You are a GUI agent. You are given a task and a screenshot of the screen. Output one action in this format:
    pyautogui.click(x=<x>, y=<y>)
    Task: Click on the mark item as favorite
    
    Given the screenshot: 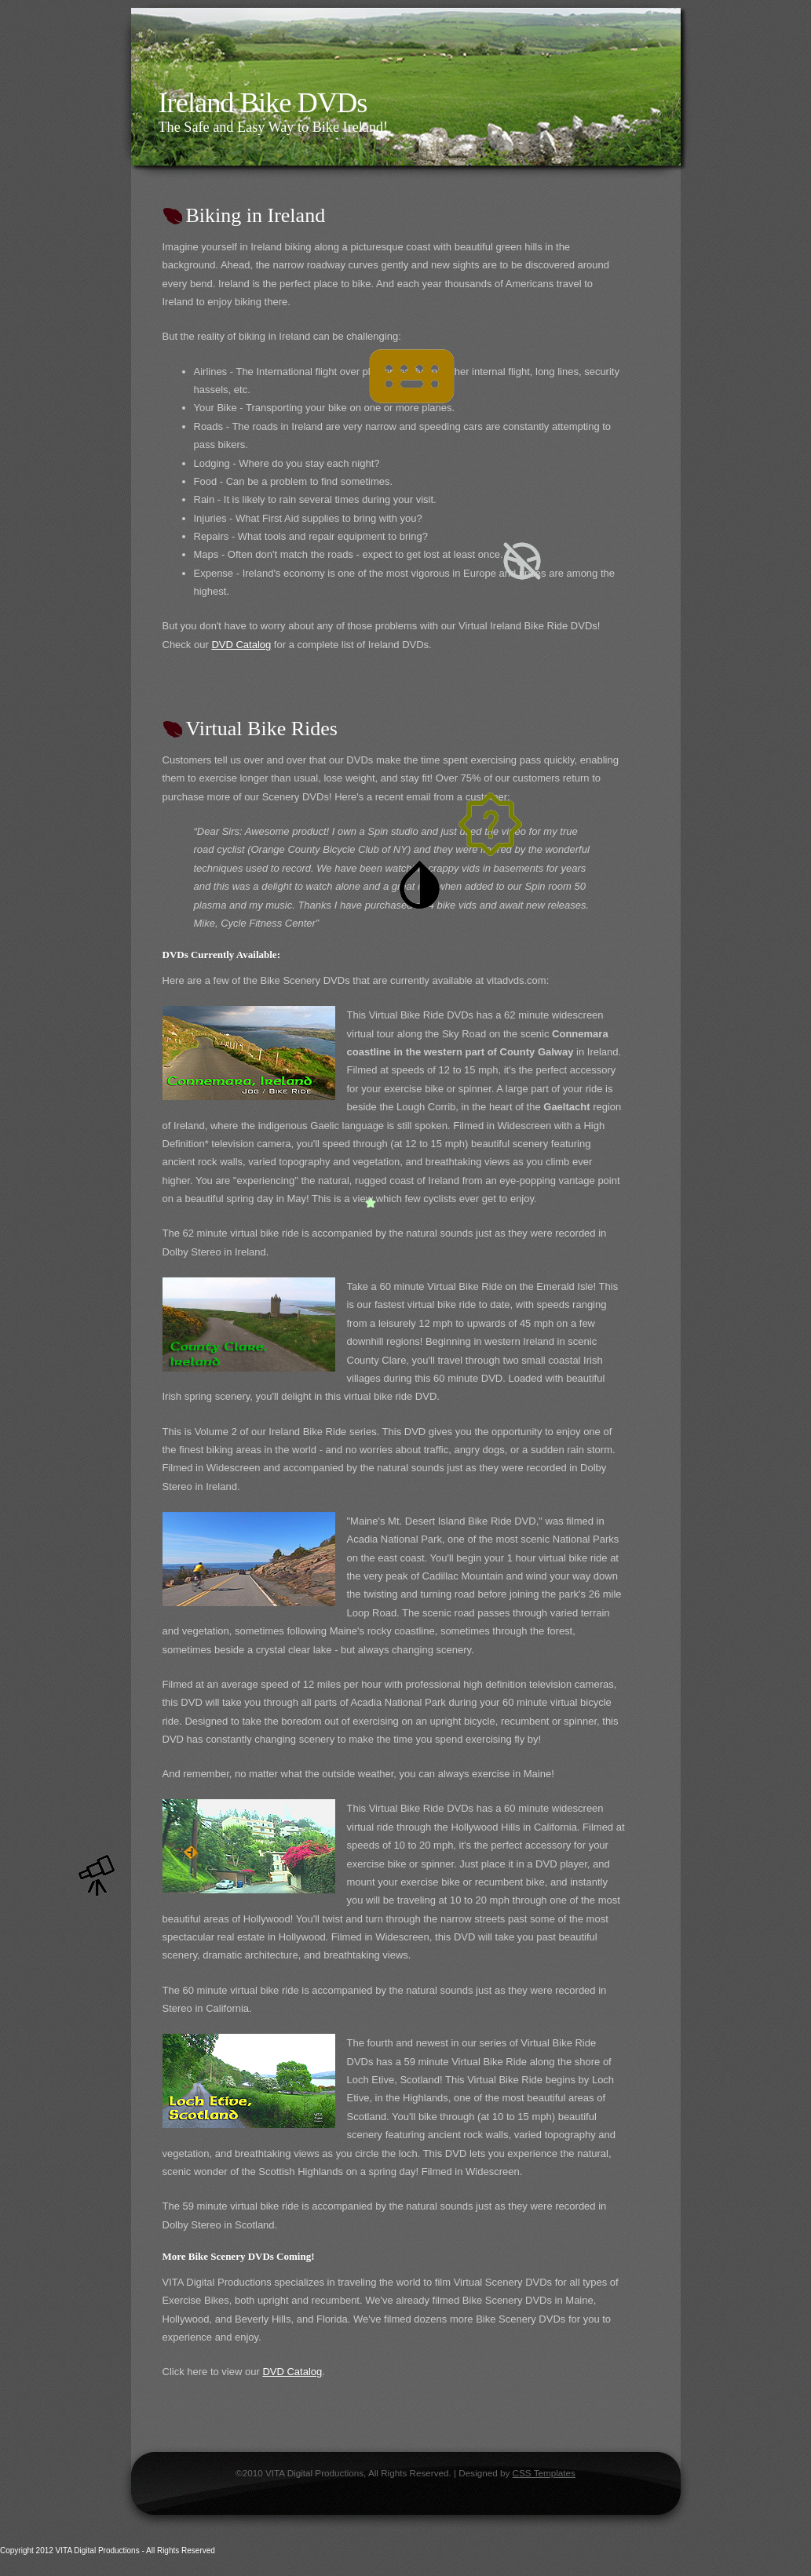 What is the action you would take?
    pyautogui.click(x=371, y=1203)
    